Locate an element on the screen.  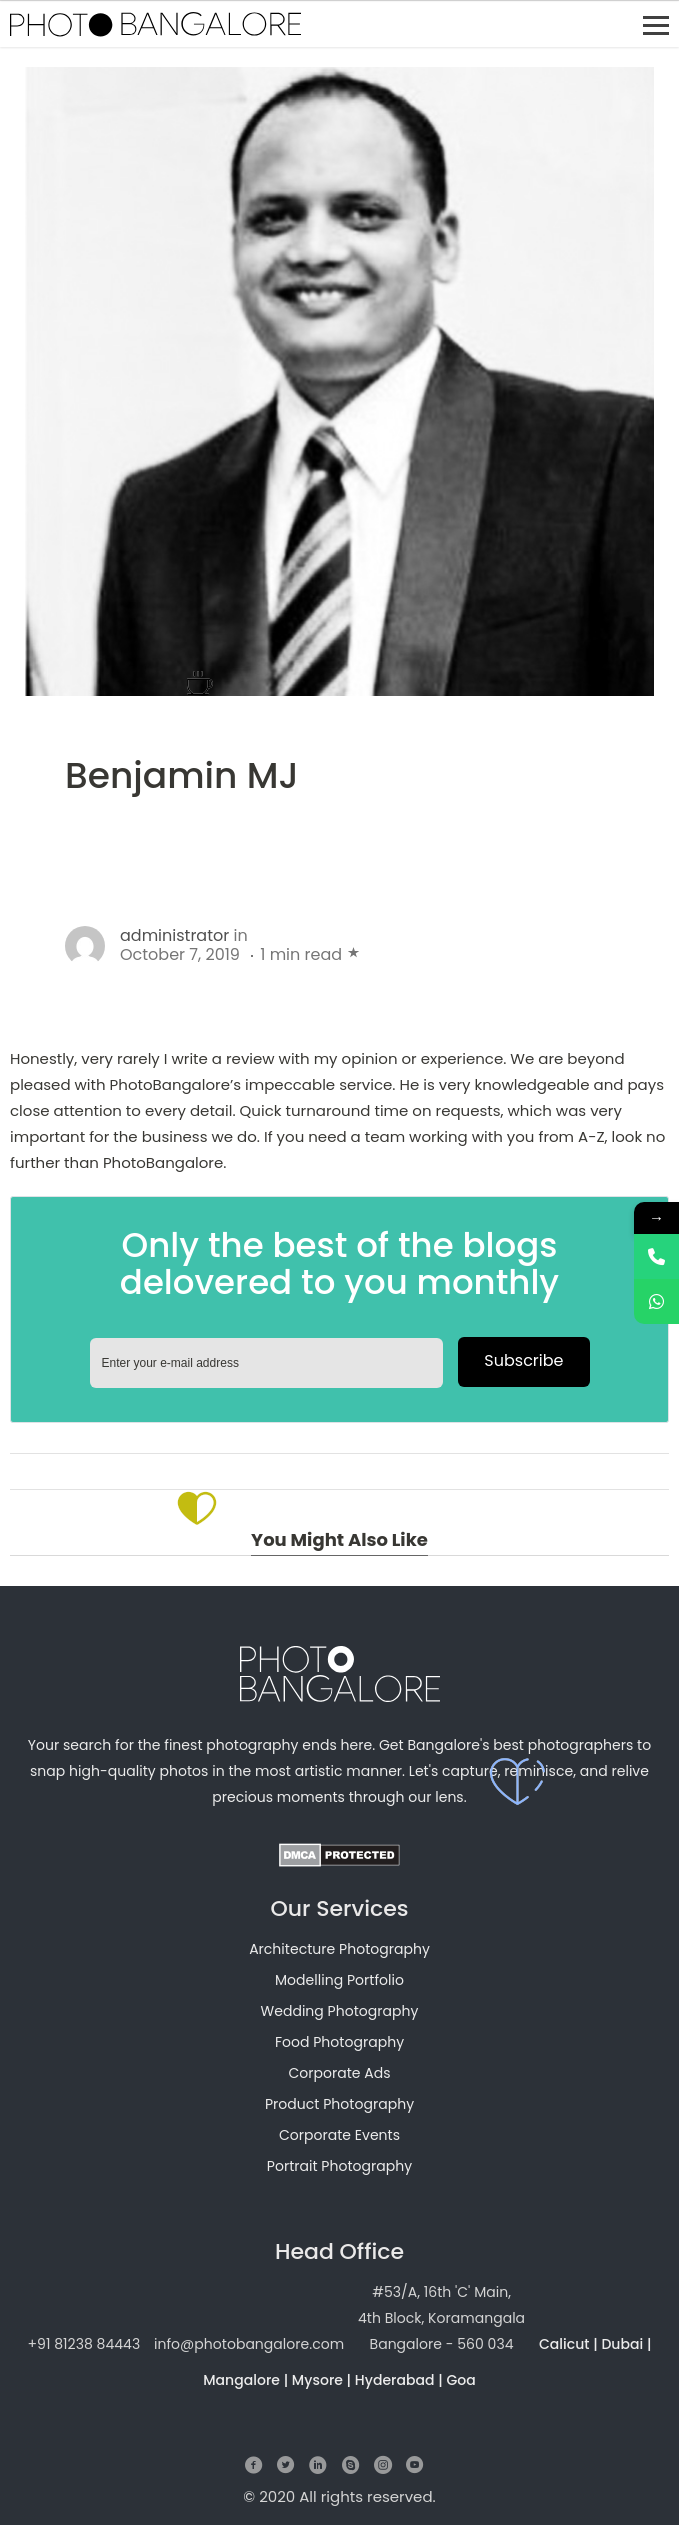
indicates partial like or favorite status is located at coordinates (517, 1779).